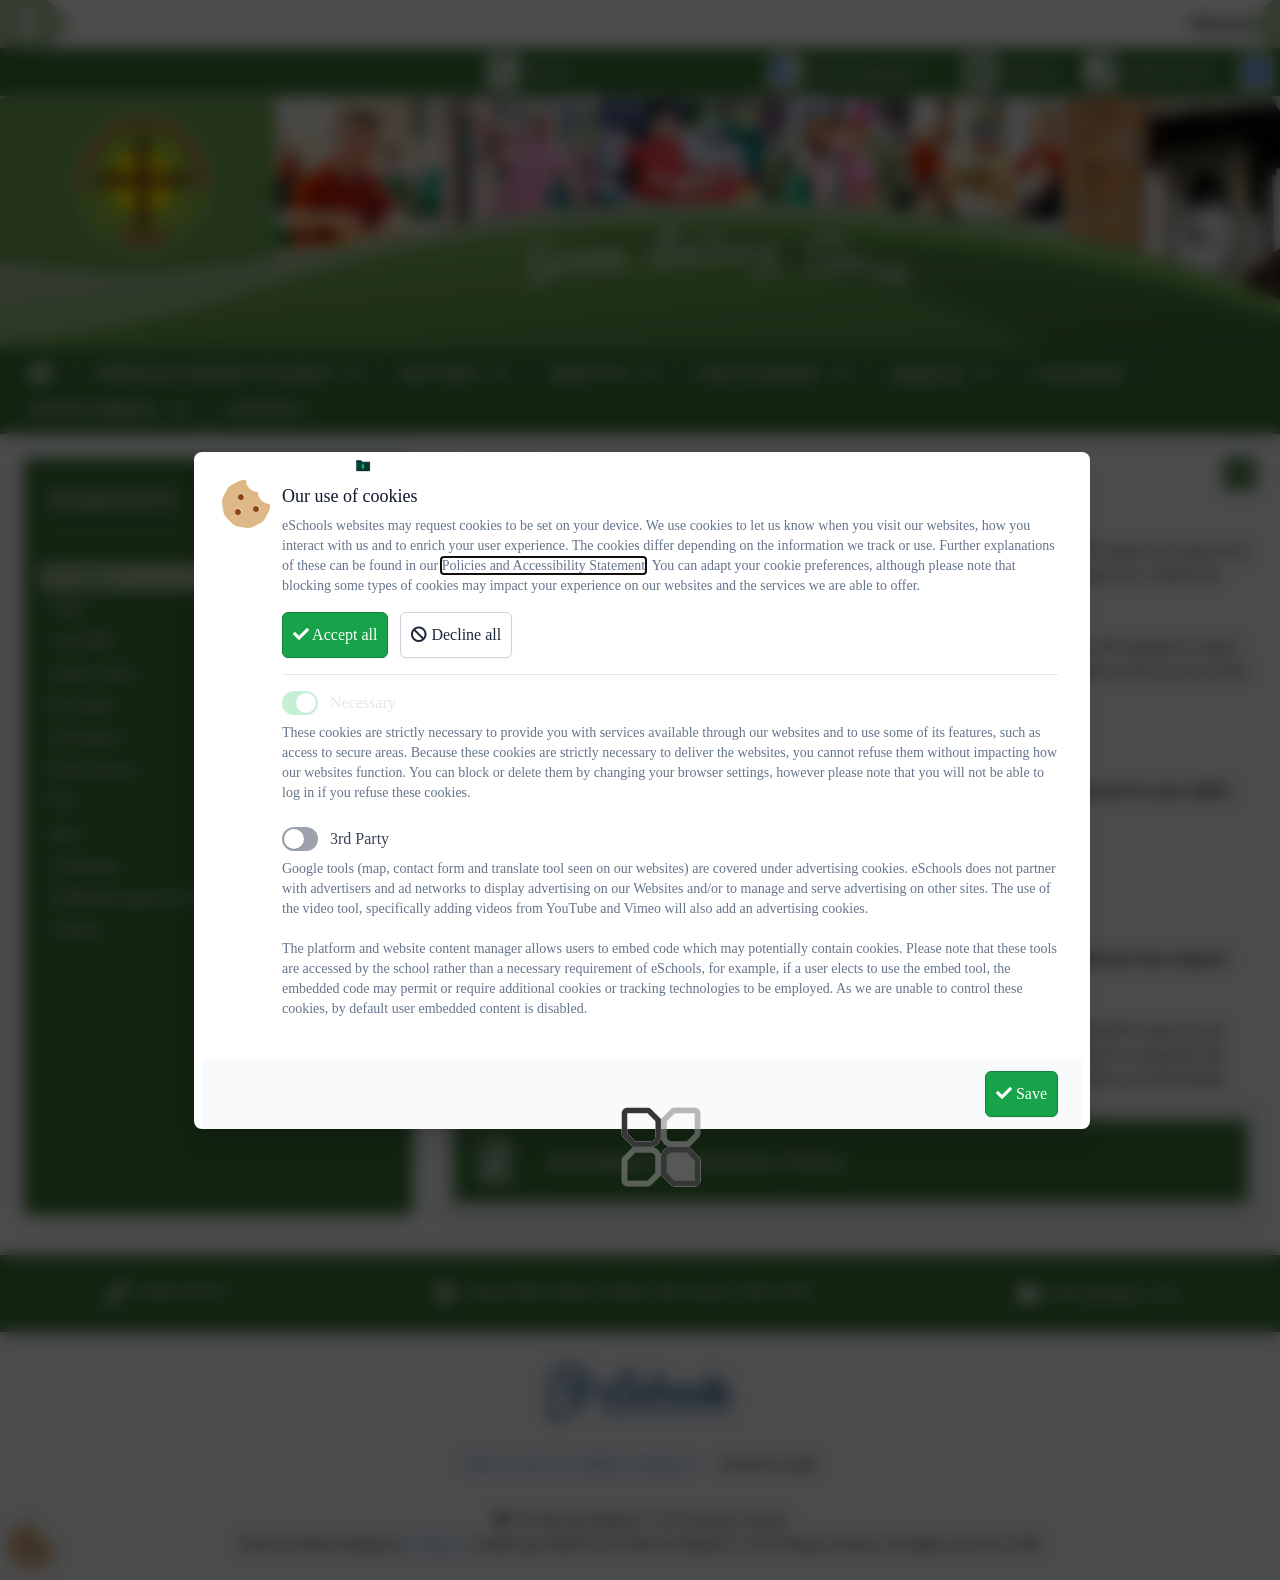 This screenshot has width=1280, height=1580. I want to click on connect or manage exchange account integration, so click(661, 1147).